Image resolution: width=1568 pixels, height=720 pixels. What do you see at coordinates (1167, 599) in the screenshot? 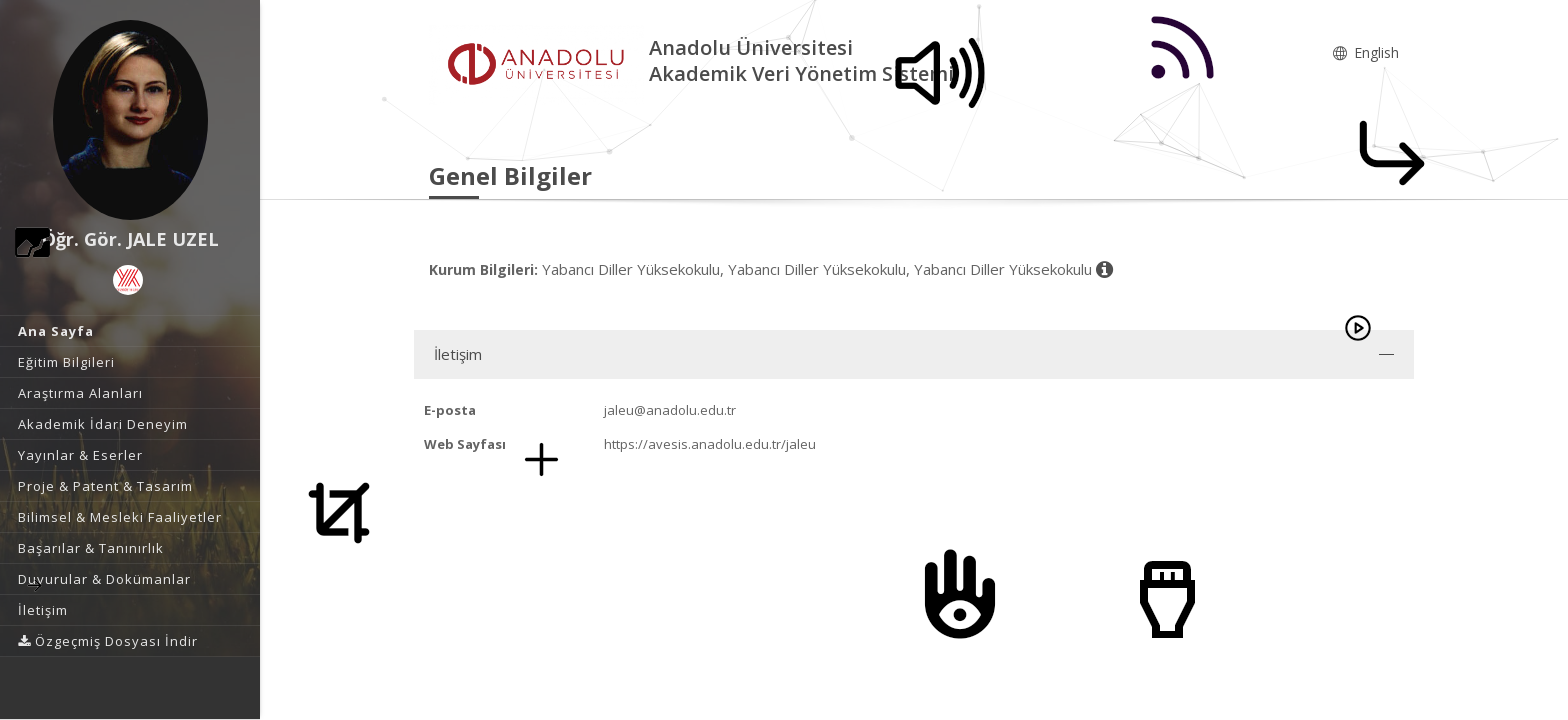
I see `configure HDMI input settings` at bounding box center [1167, 599].